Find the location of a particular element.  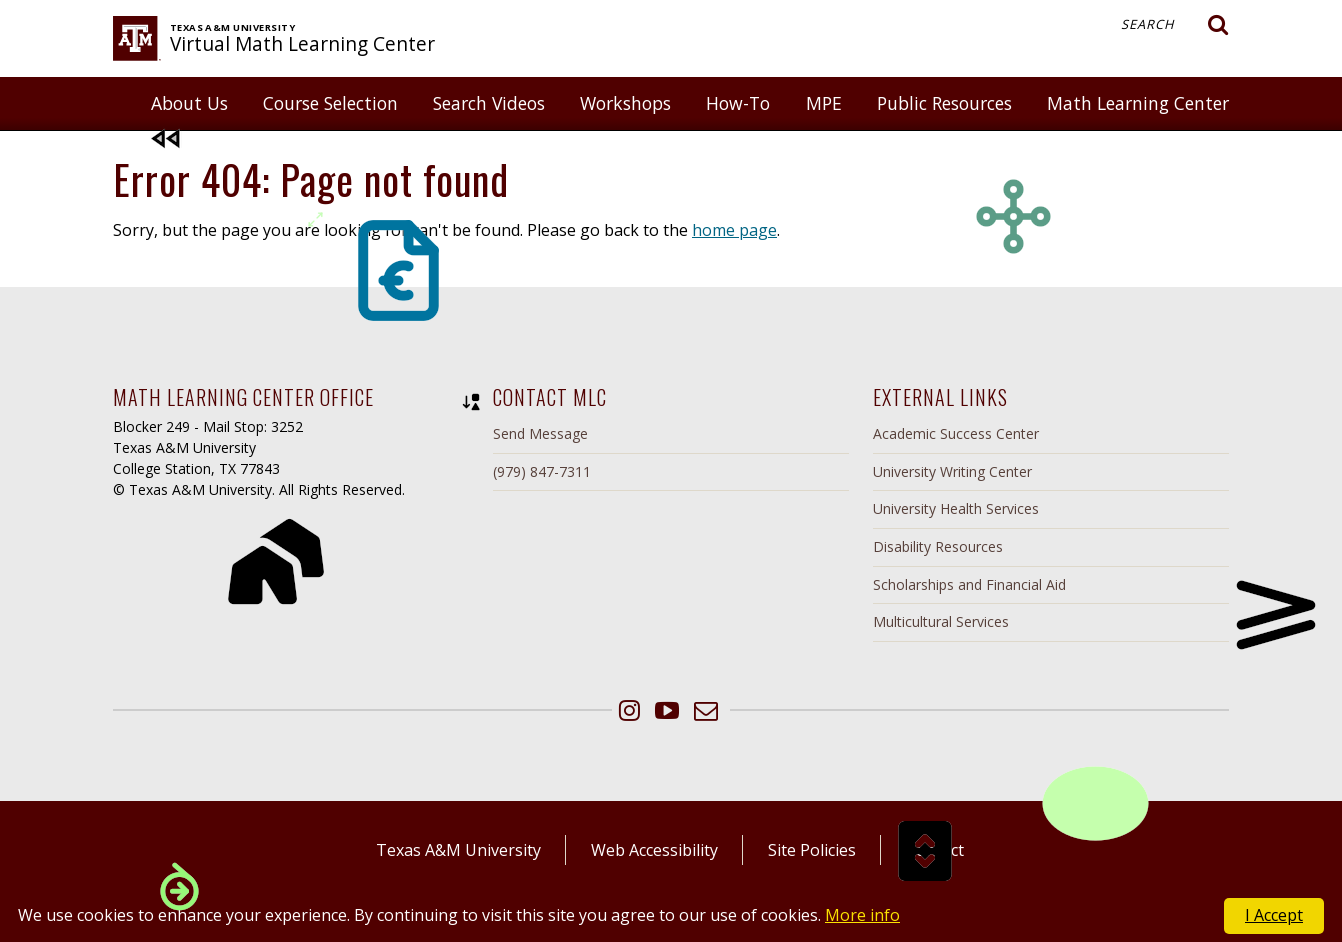

view star network topology is located at coordinates (1013, 216).